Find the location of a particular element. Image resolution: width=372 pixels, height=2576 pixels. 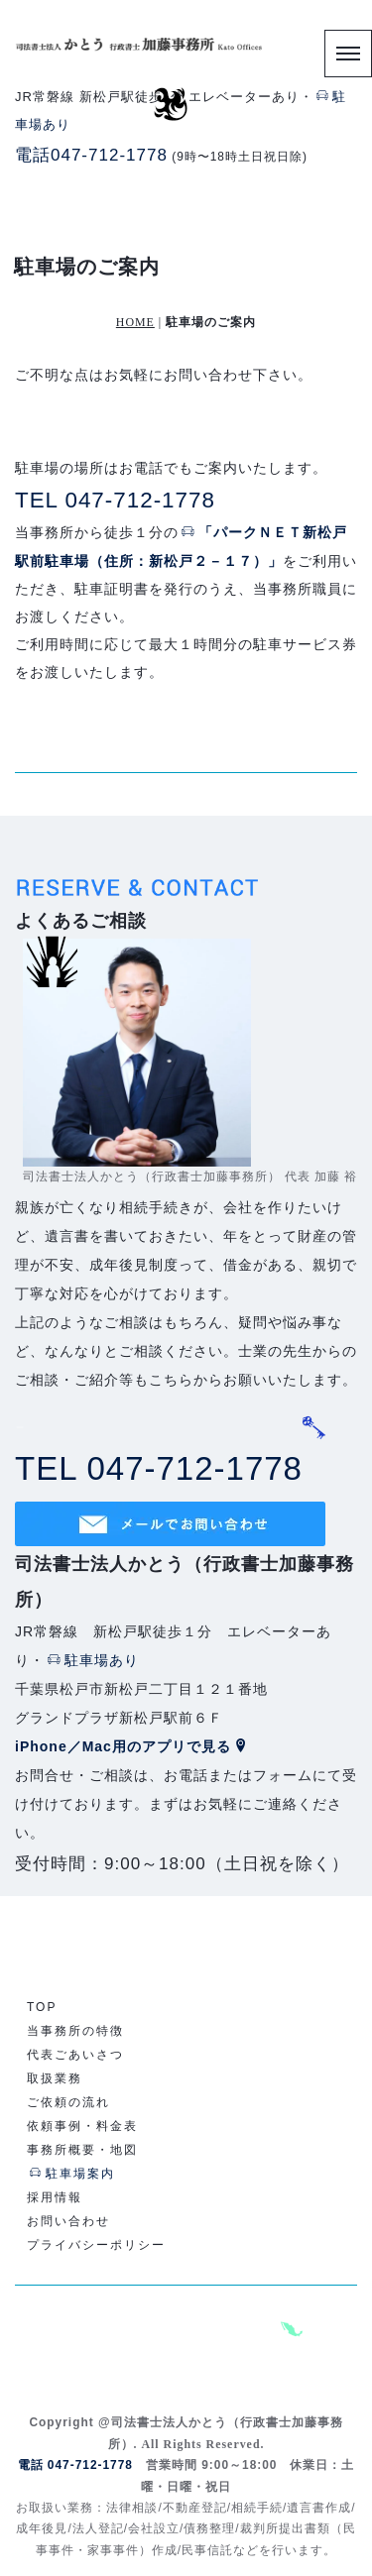

access master or admin permissions is located at coordinates (313, 1427).